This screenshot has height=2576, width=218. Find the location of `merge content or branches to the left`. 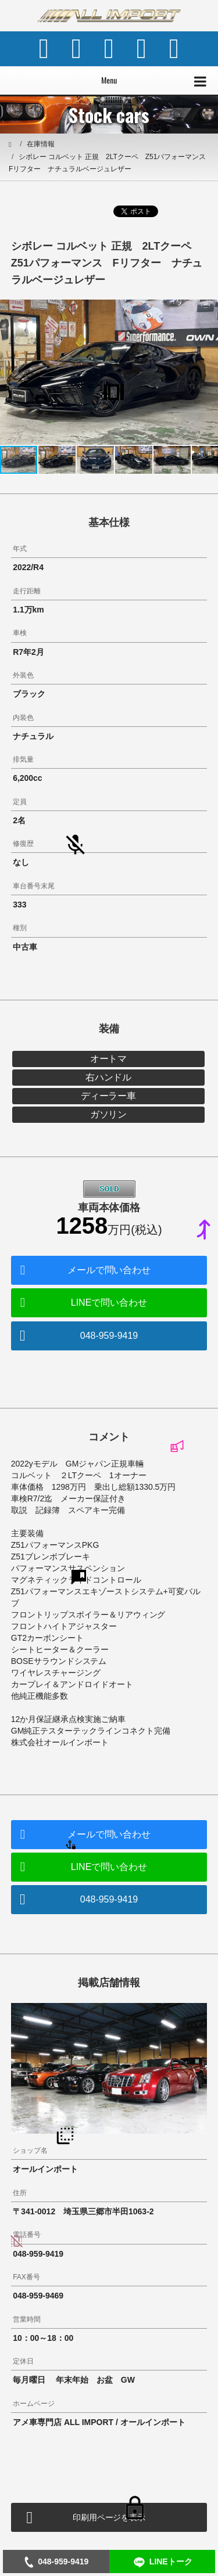

merge content or branches to the left is located at coordinates (205, 1230).